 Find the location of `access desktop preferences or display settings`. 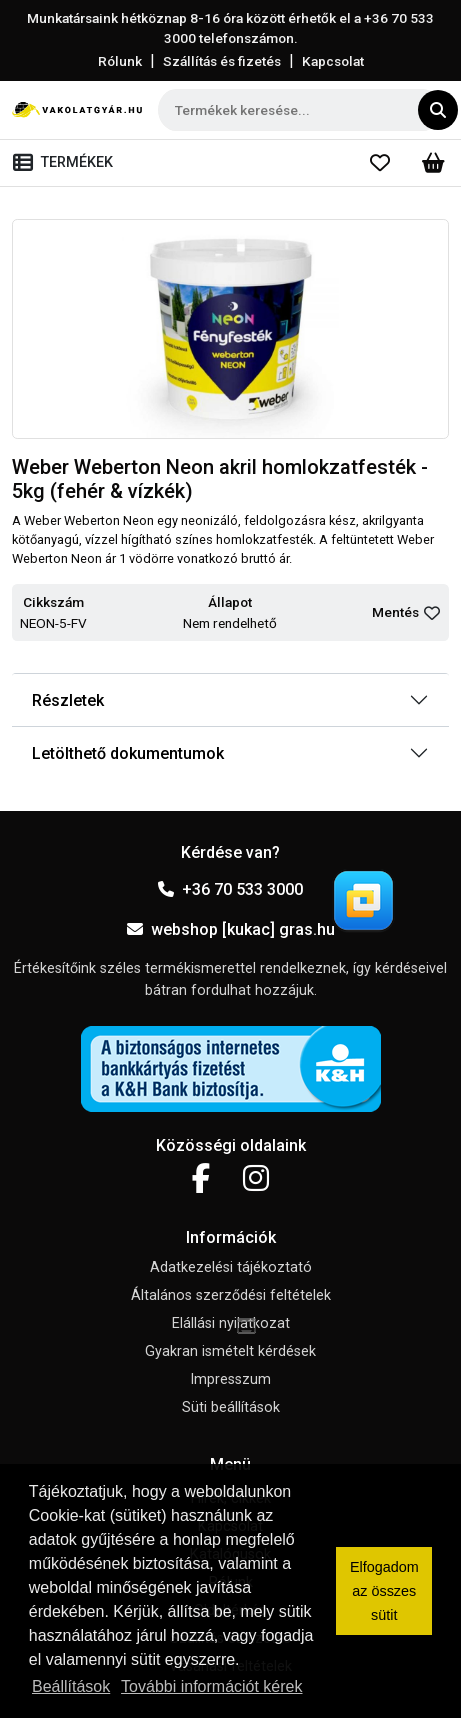

access desktop preferences or display settings is located at coordinates (246, 1326).